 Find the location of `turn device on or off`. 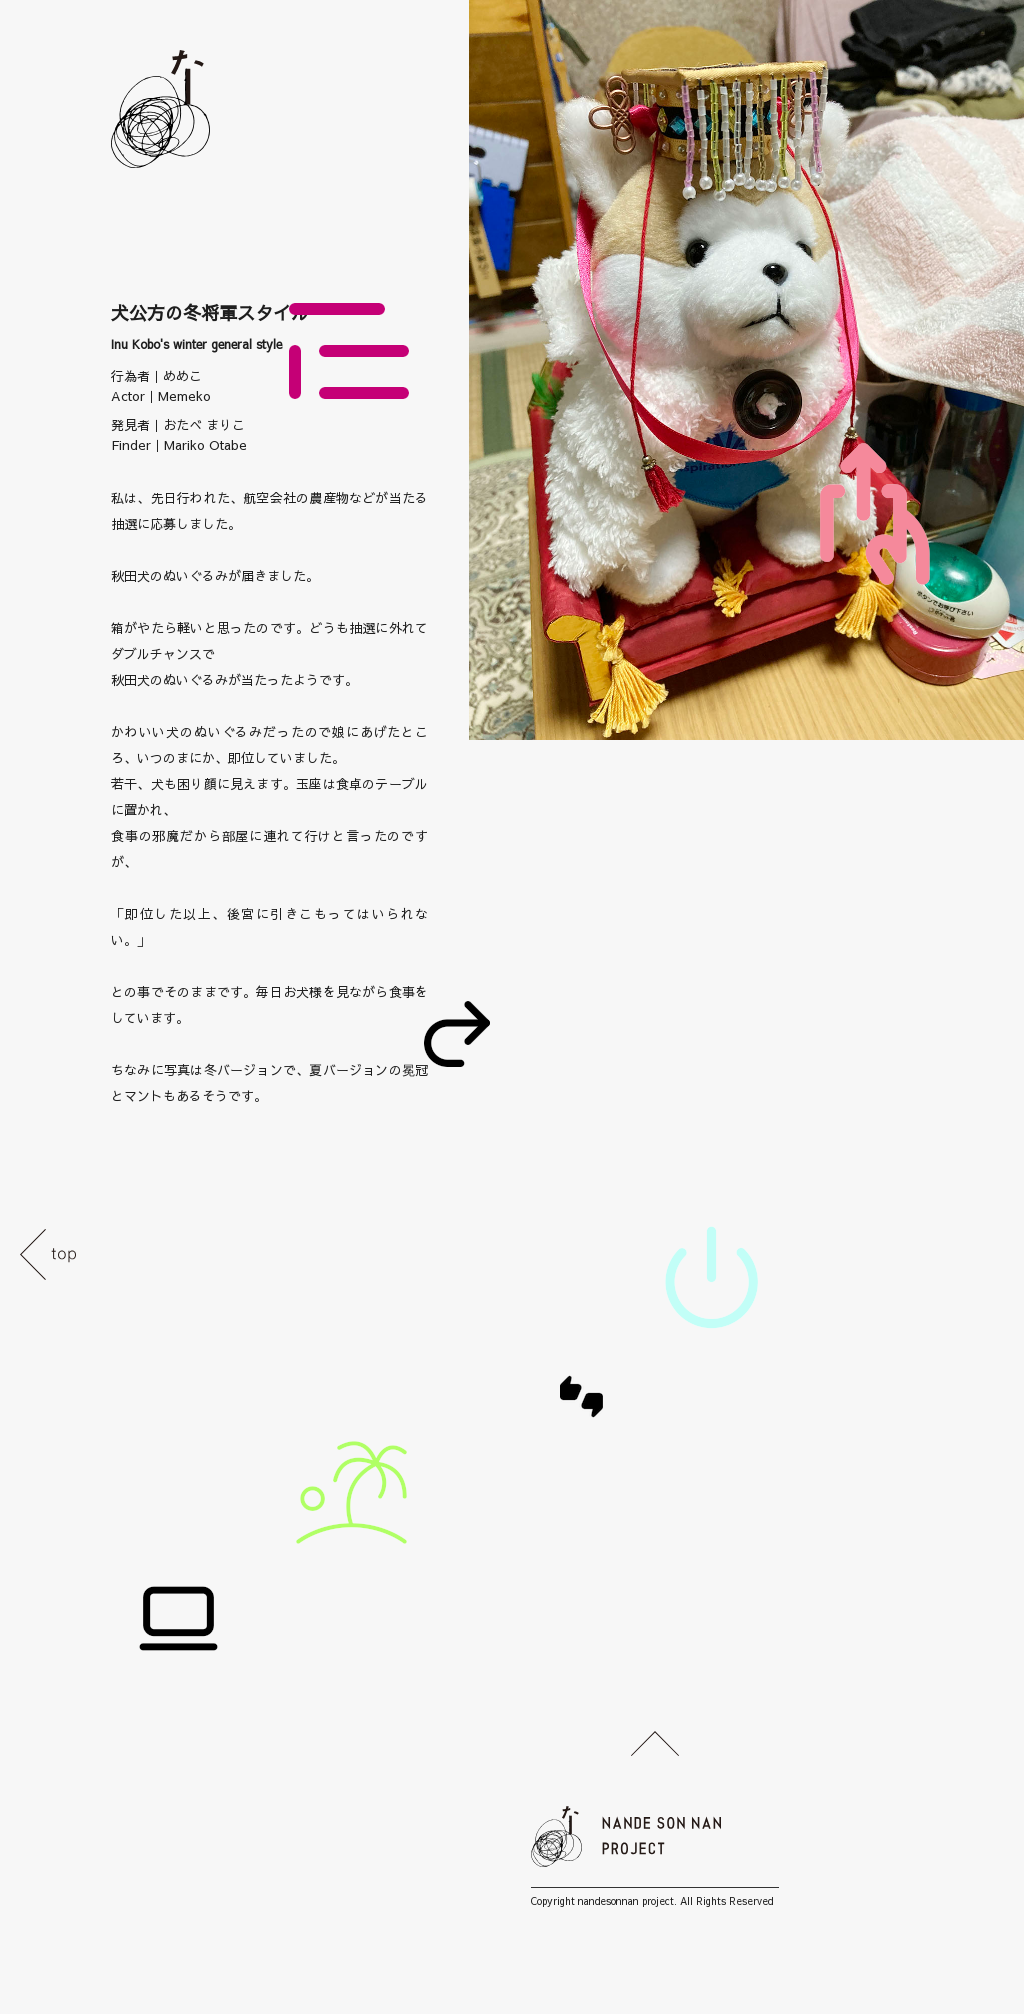

turn device on or off is located at coordinates (711, 1277).